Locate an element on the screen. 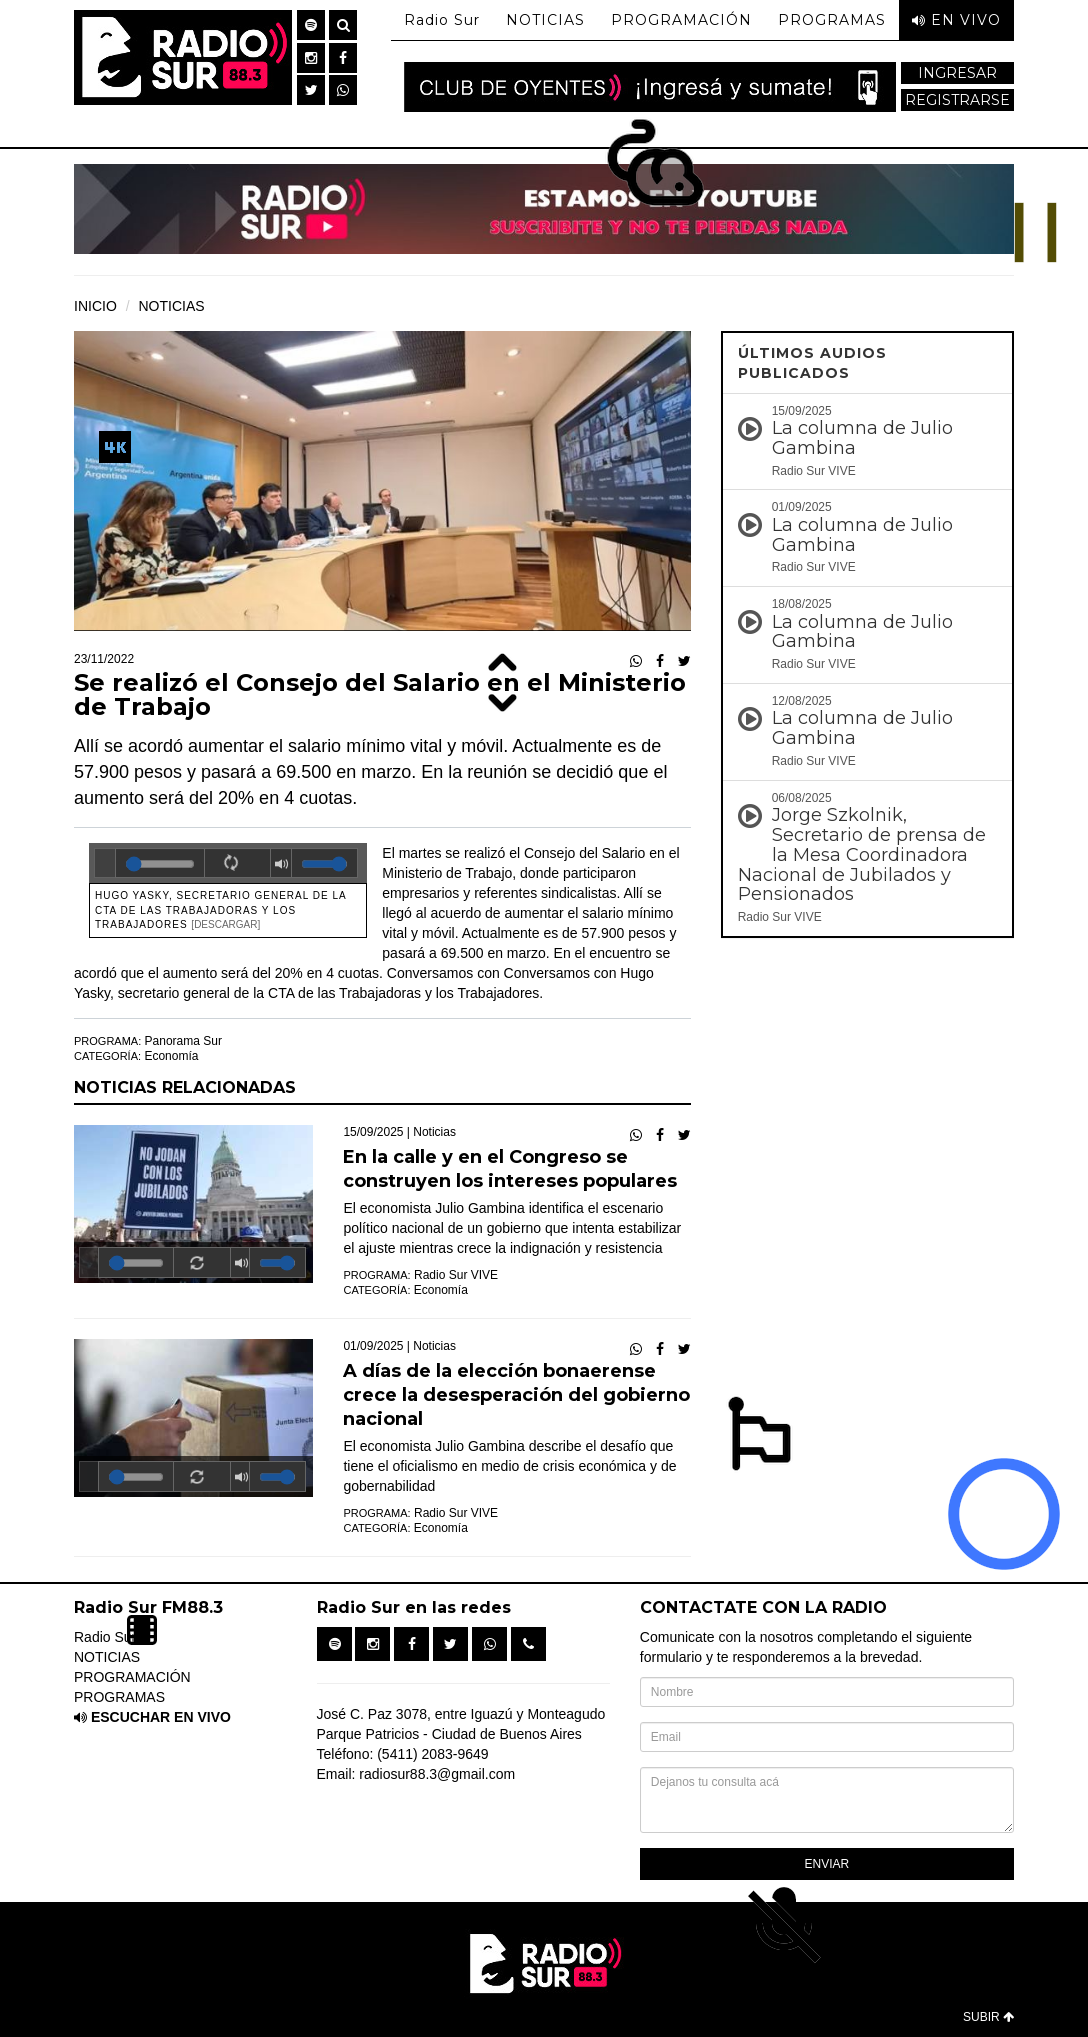 The height and width of the screenshot is (2037, 1088). indicates dry clean only care instruction is located at coordinates (1004, 1514).